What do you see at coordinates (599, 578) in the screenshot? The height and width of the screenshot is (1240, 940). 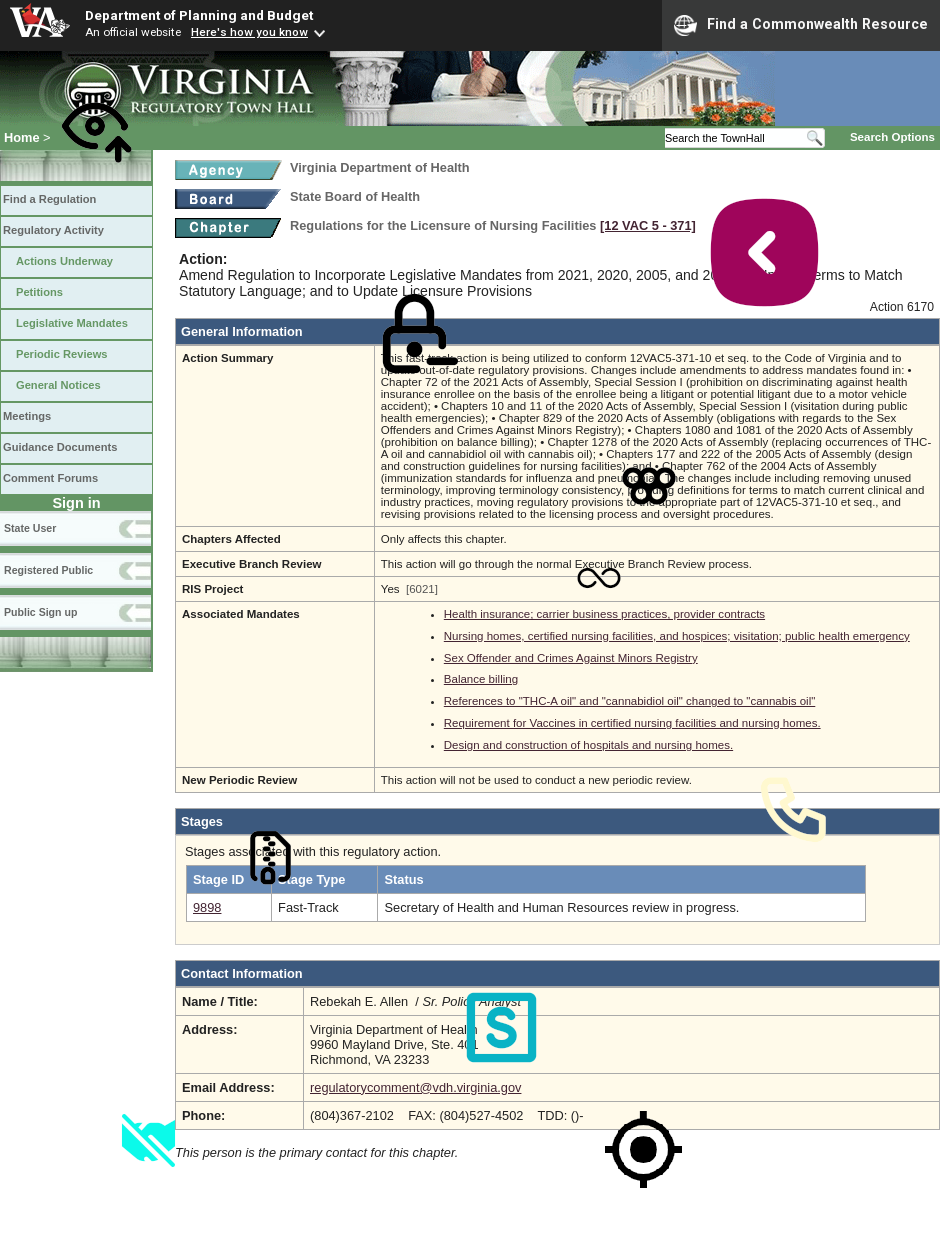 I see `indicates unlimited or infinite content` at bounding box center [599, 578].